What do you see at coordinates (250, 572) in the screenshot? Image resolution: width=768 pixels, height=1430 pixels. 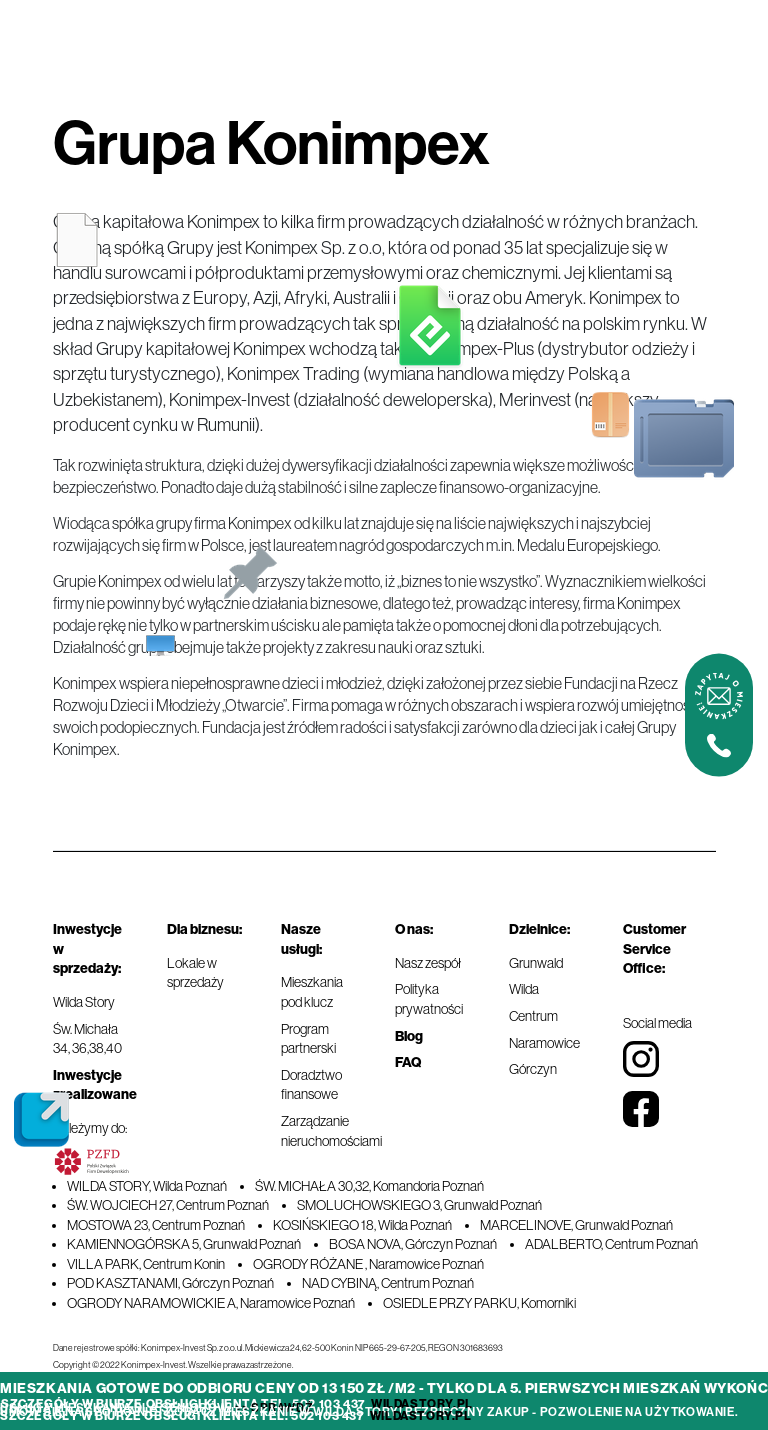 I see `pin an item to keep it visible` at bounding box center [250, 572].